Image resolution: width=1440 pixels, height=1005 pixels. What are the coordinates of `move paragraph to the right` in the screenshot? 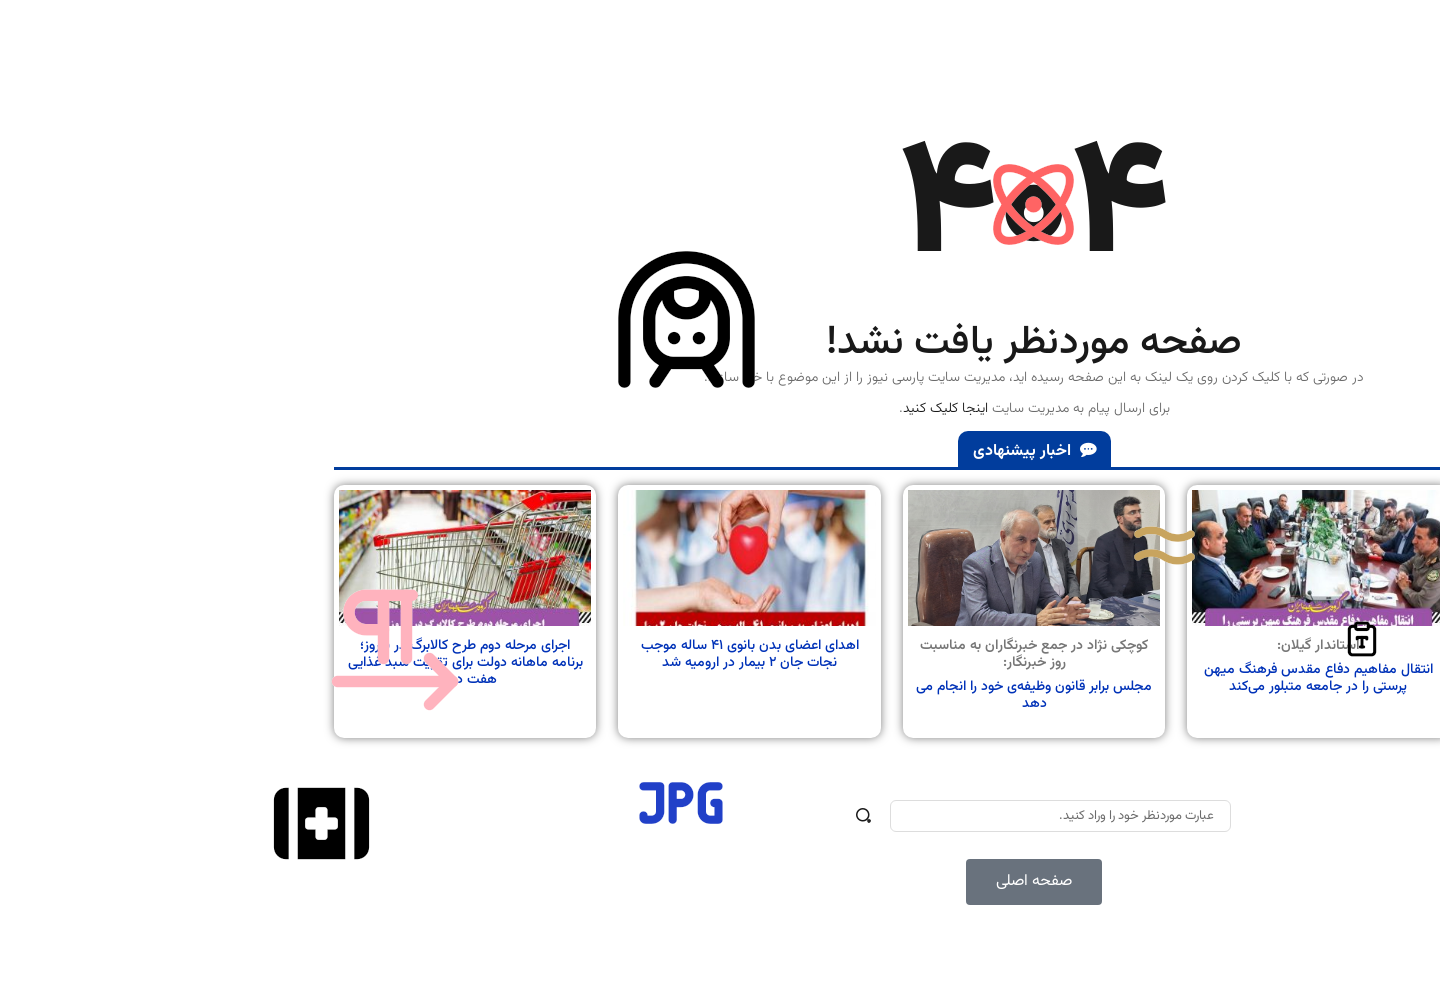 It's located at (395, 647).